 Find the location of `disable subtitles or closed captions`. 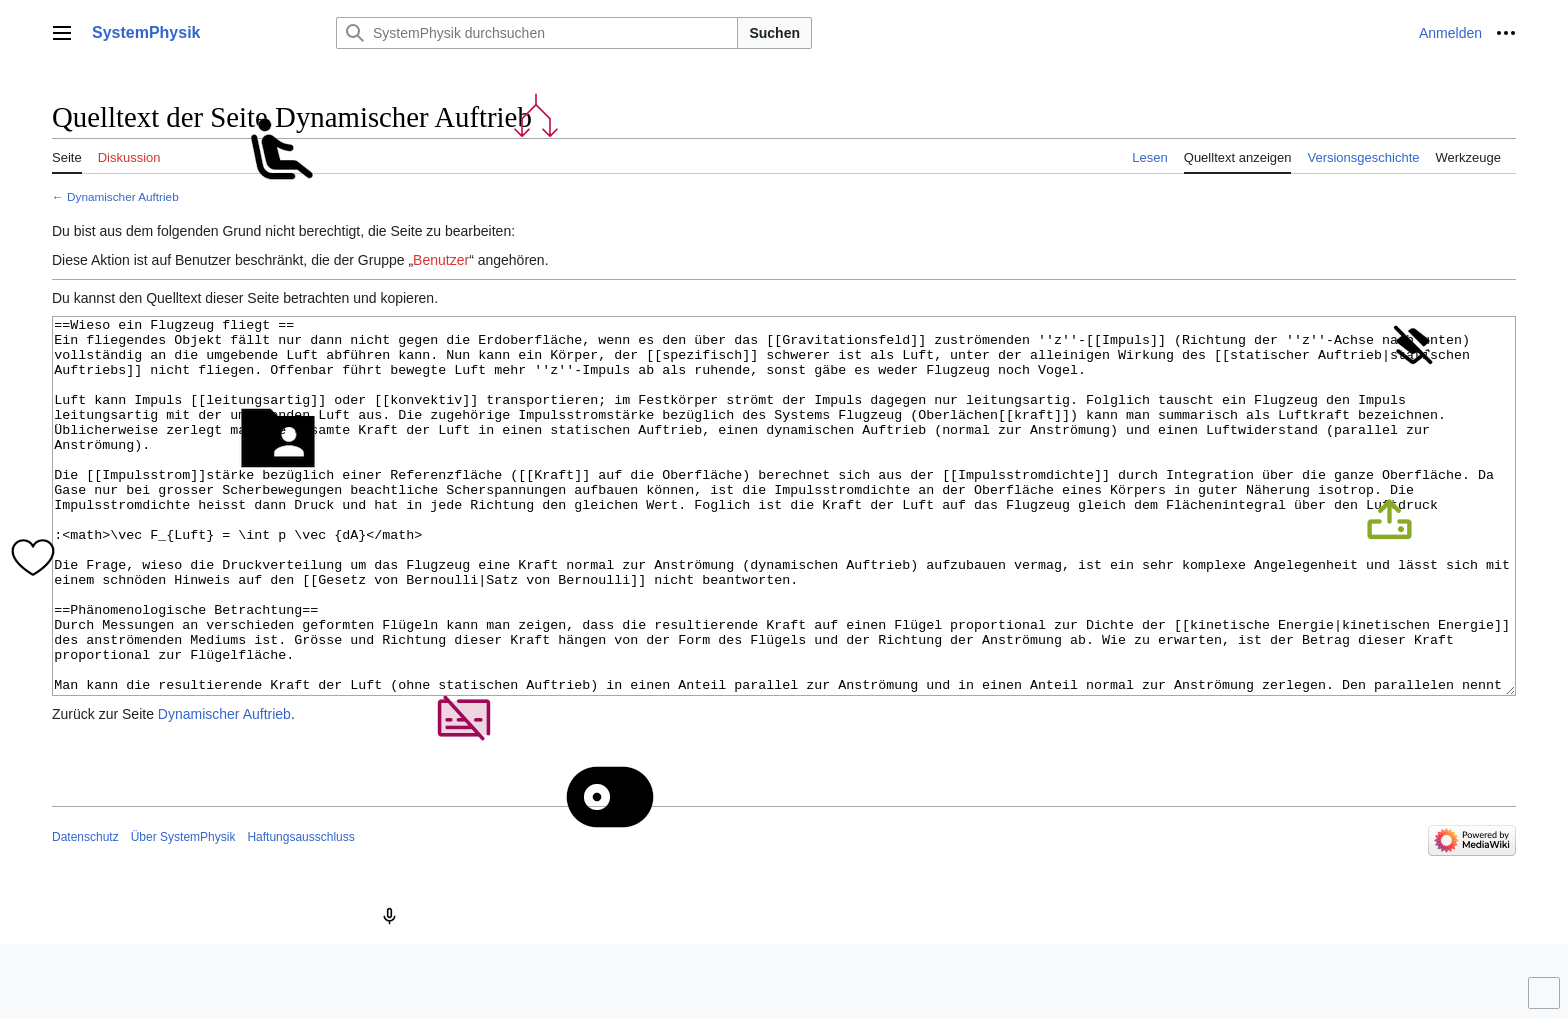

disable subtitles or closed captions is located at coordinates (464, 718).